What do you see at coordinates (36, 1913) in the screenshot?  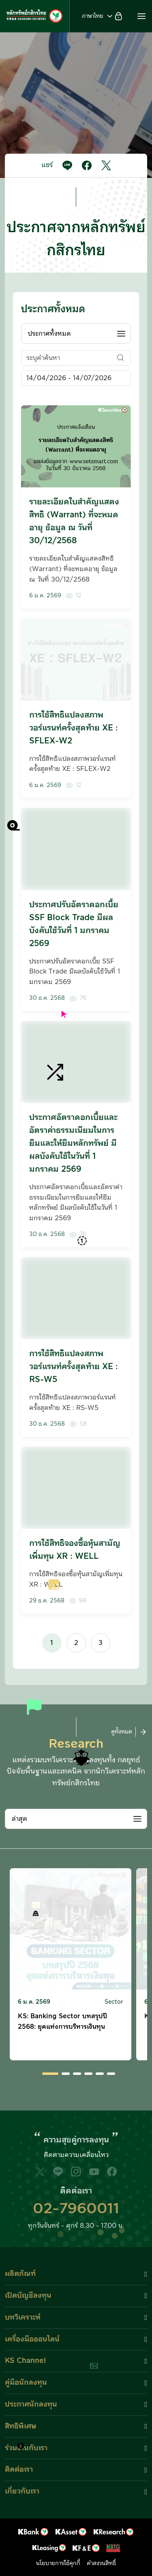 I see `indicates a buddhist temple or vihara location` at bounding box center [36, 1913].